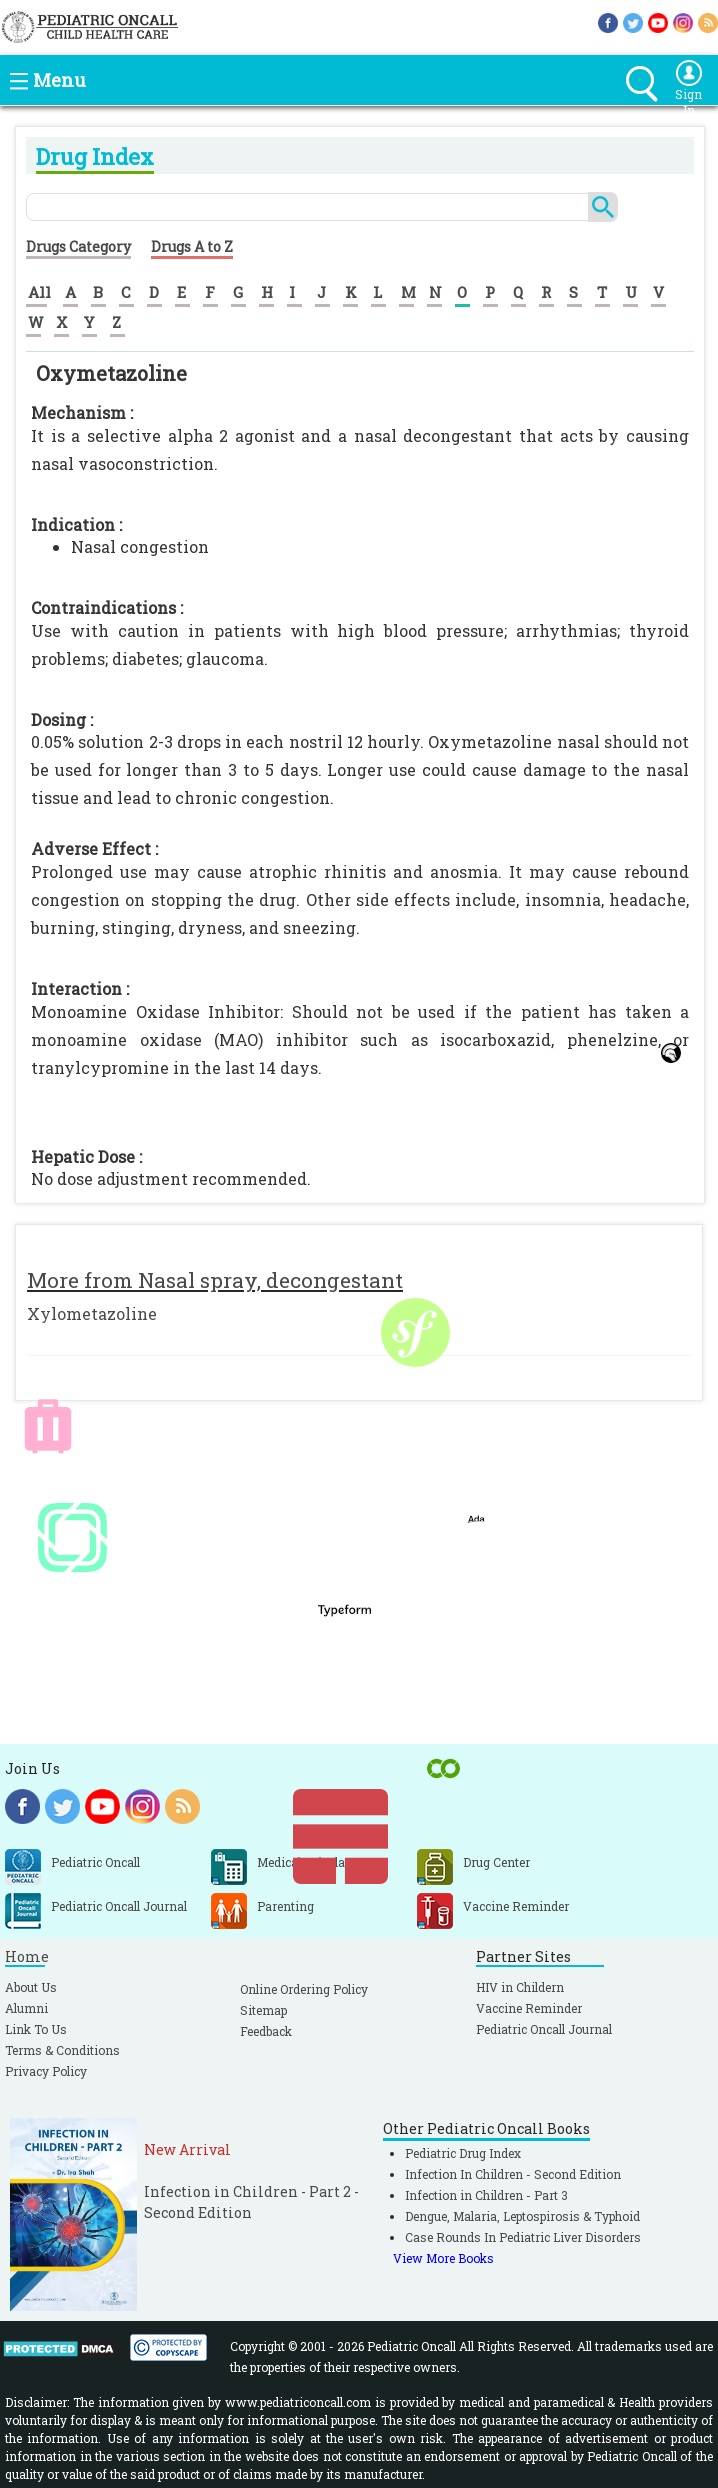 Image resolution: width=718 pixels, height=2488 pixels. What do you see at coordinates (344, 1610) in the screenshot?
I see `Typeform logo` at bounding box center [344, 1610].